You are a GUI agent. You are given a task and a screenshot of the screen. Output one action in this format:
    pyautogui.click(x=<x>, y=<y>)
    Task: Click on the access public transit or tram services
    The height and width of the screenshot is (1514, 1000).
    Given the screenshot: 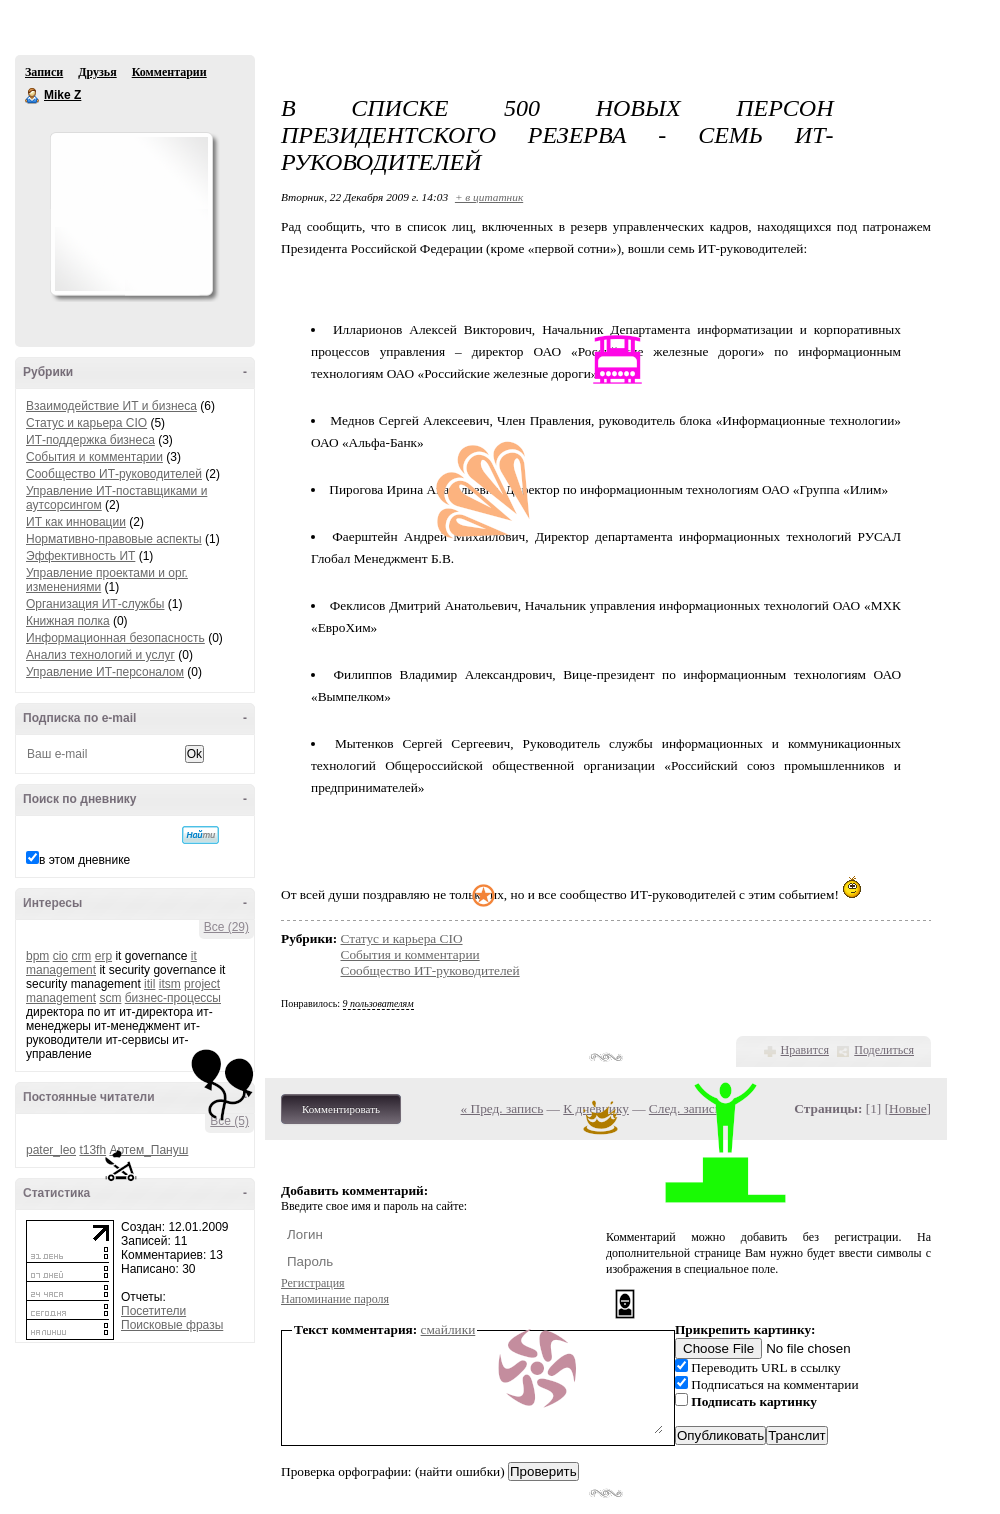 What is the action you would take?
    pyautogui.click(x=617, y=359)
    